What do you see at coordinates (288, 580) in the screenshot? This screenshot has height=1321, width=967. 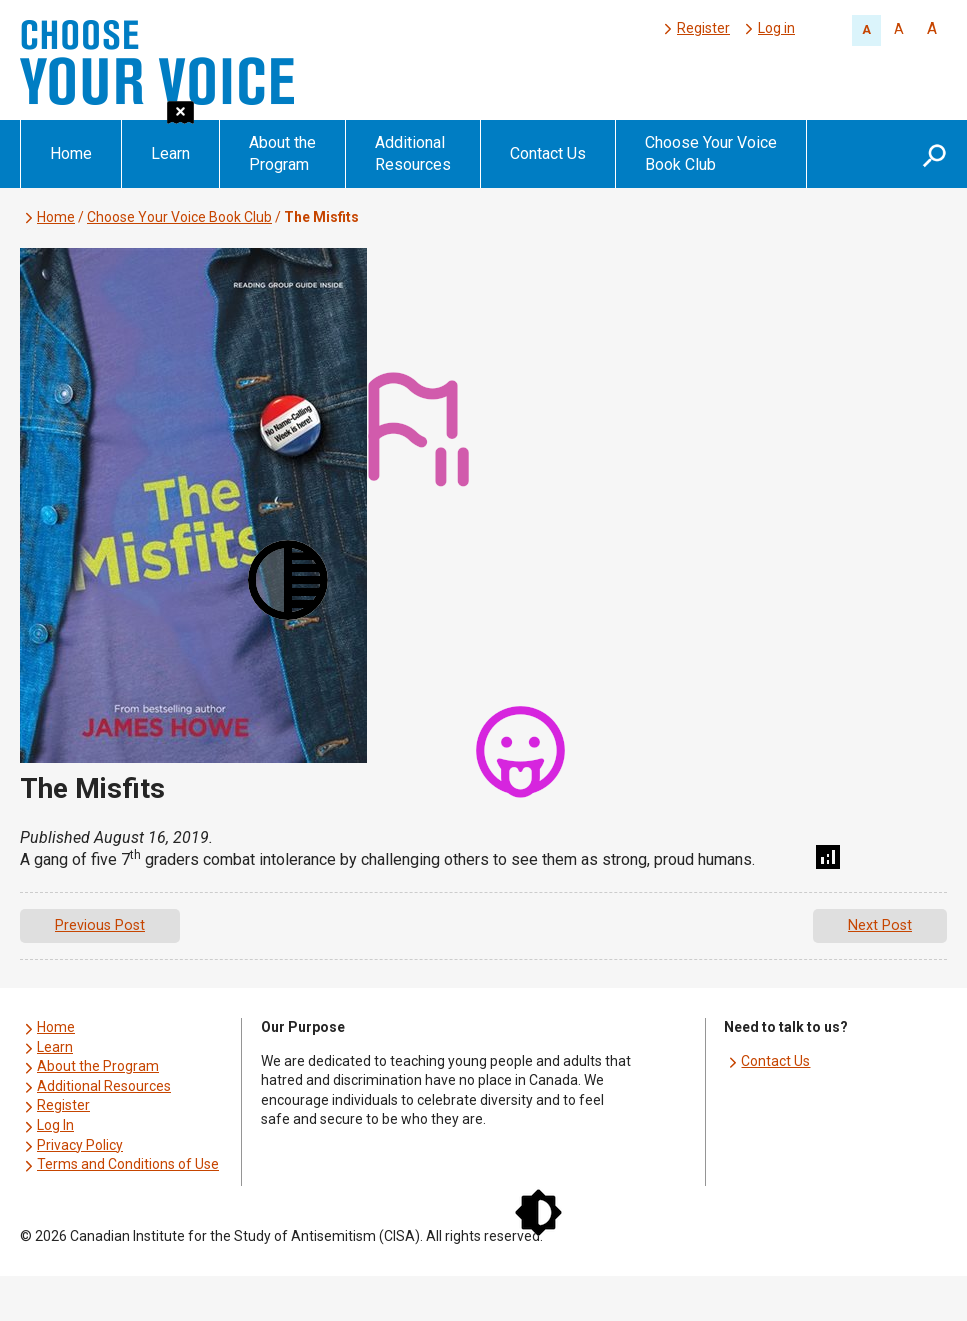 I see `adjust image contrast or tonality settings` at bounding box center [288, 580].